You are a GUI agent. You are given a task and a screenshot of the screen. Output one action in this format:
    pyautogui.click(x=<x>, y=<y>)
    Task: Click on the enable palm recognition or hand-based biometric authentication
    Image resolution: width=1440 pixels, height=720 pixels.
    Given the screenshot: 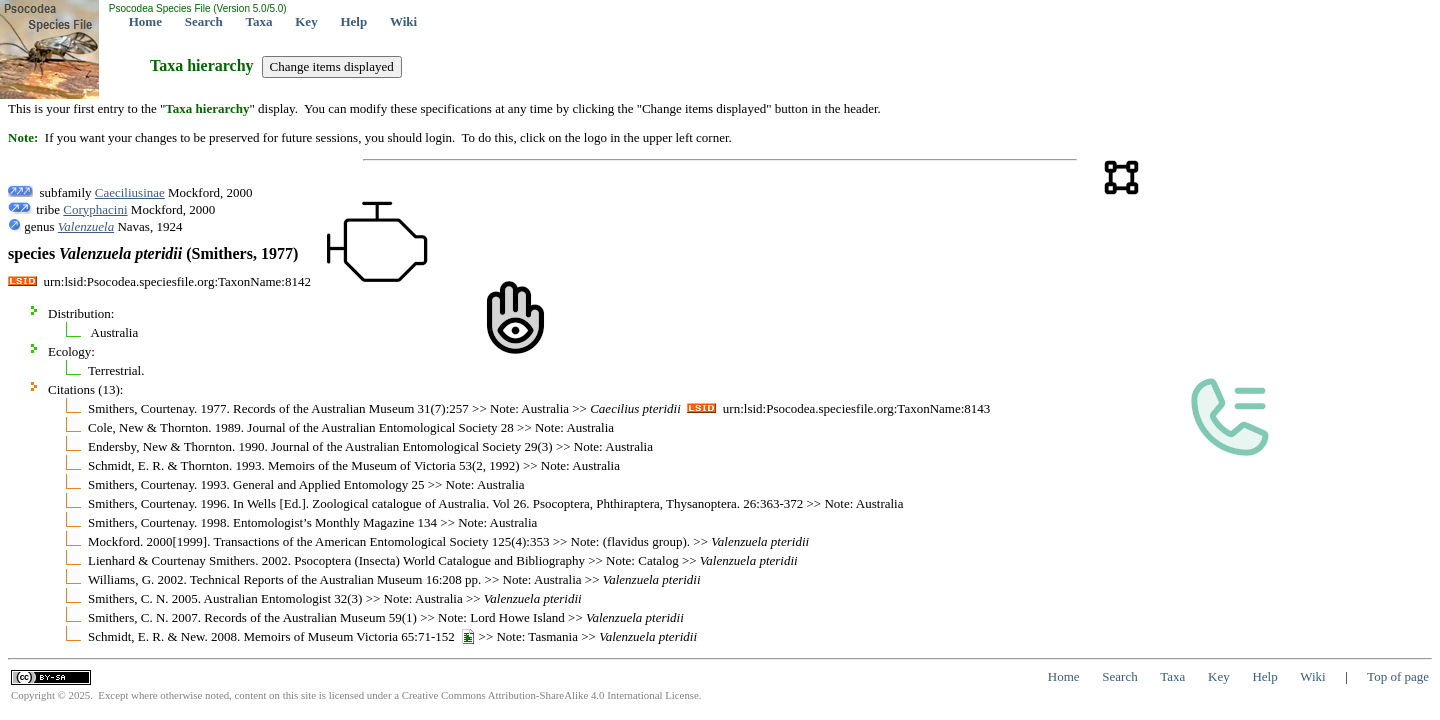 What is the action you would take?
    pyautogui.click(x=515, y=317)
    